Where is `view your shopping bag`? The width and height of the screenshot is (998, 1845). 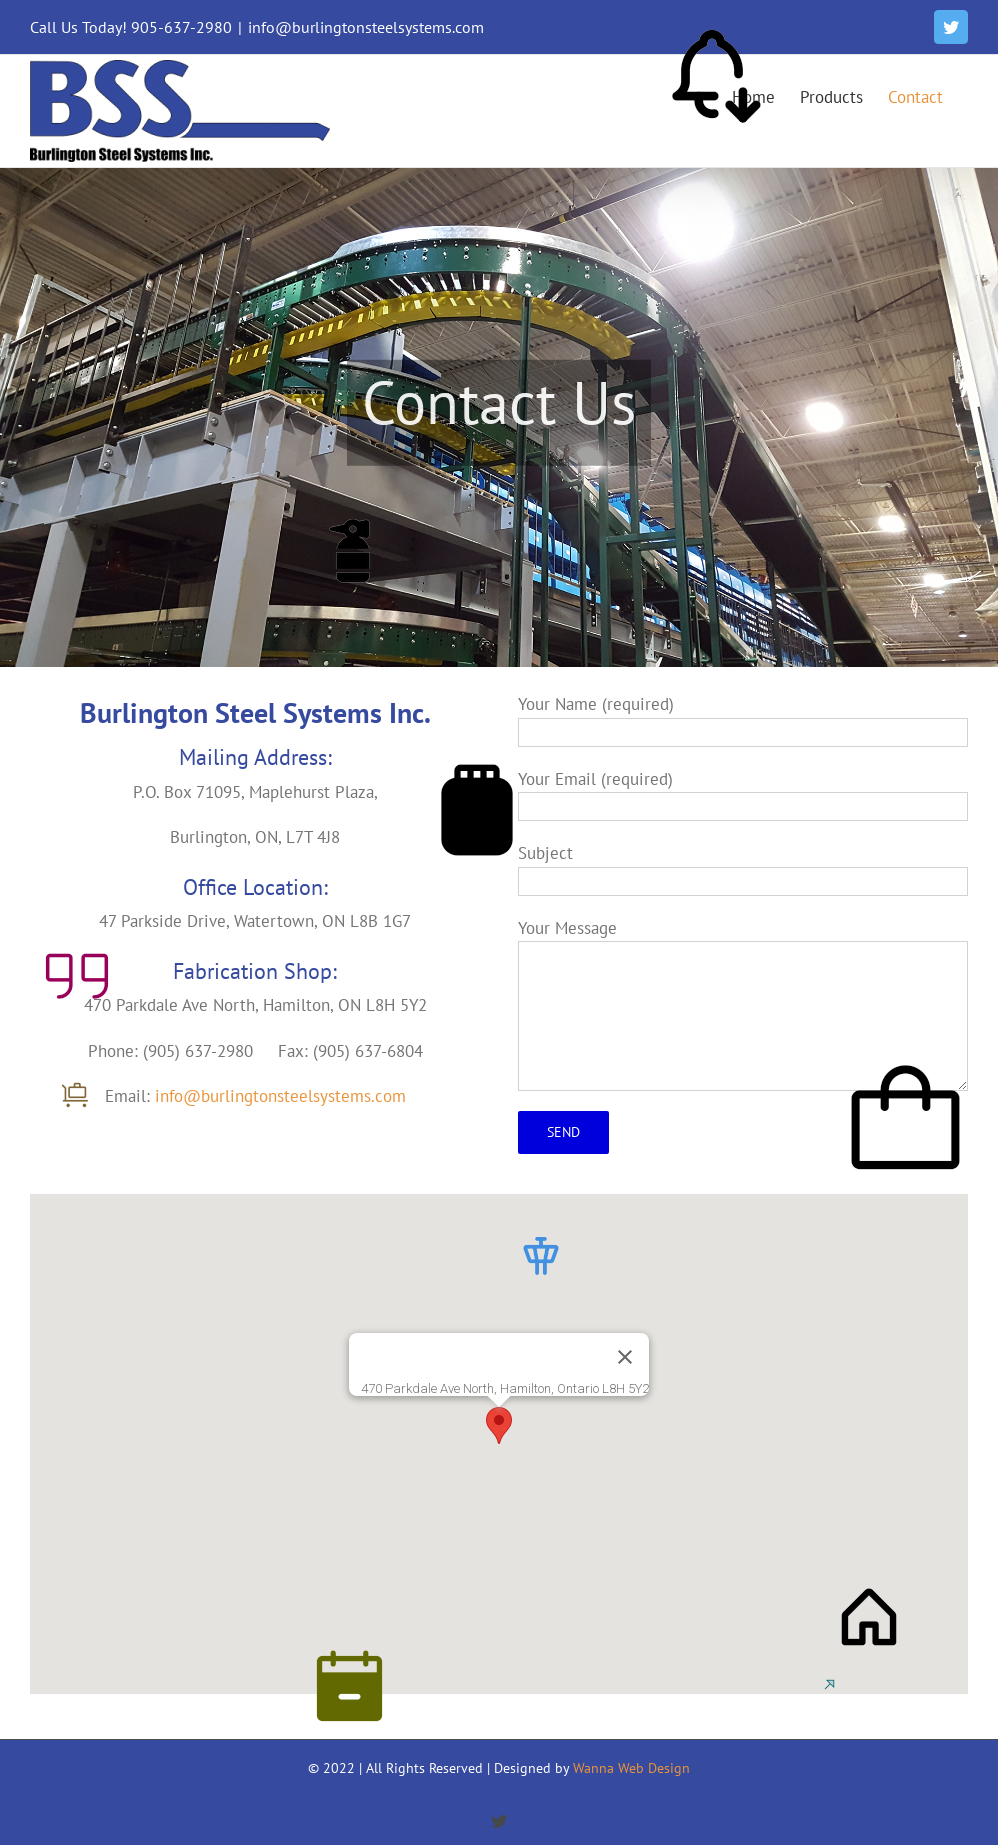
view your shopping bag is located at coordinates (905, 1123).